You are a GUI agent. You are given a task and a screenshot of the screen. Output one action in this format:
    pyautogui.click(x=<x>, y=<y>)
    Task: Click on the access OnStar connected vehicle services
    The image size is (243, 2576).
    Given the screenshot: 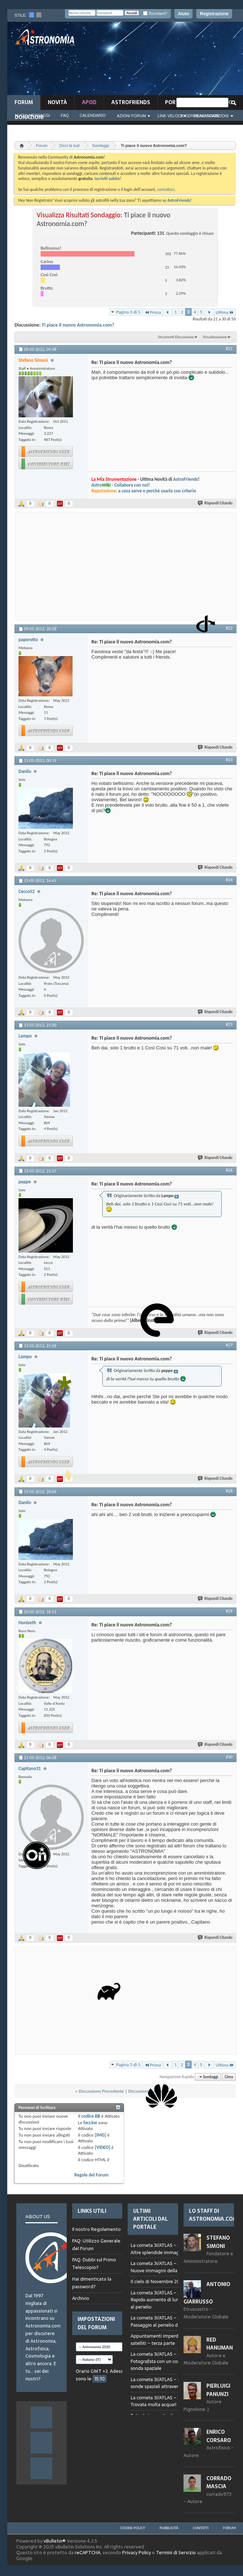 What is the action you would take?
    pyautogui.click(x=37, y=1855)
    